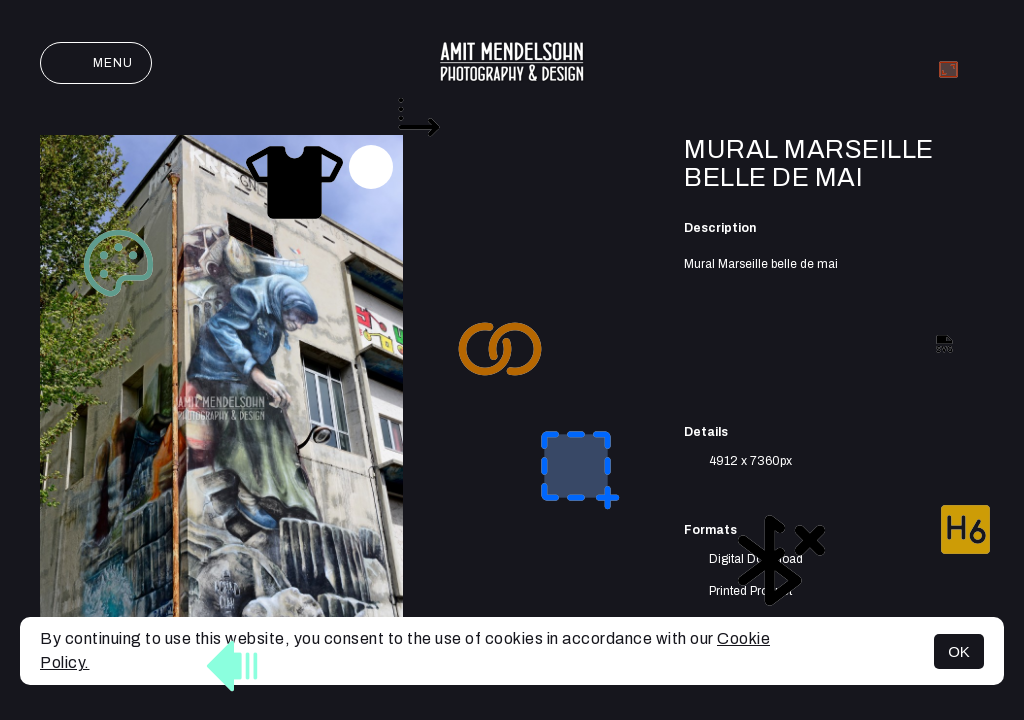  Describe the element at coordinates (965, 529) in the screenshot. I see `format text as heading level 6` at that location.